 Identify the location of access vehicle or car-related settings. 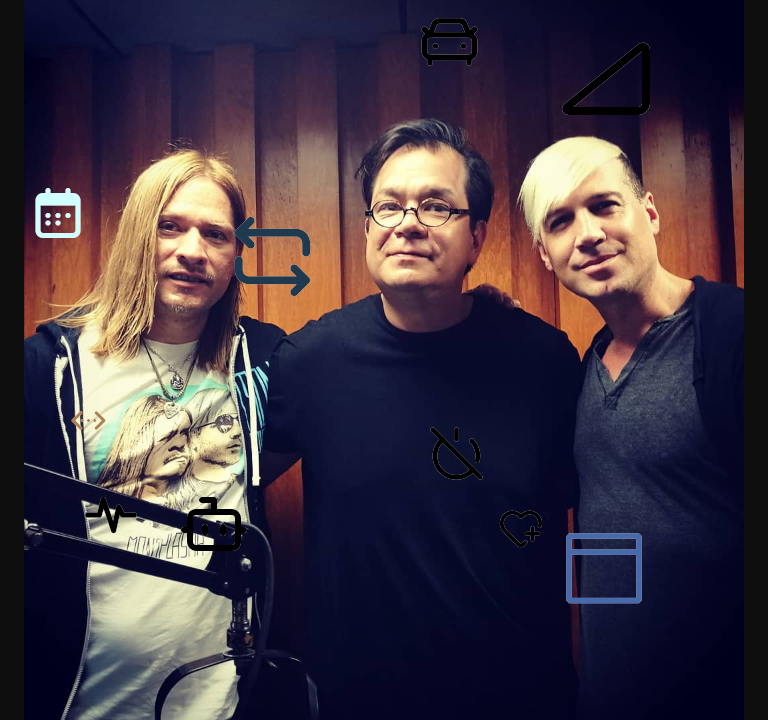
(449, 40).